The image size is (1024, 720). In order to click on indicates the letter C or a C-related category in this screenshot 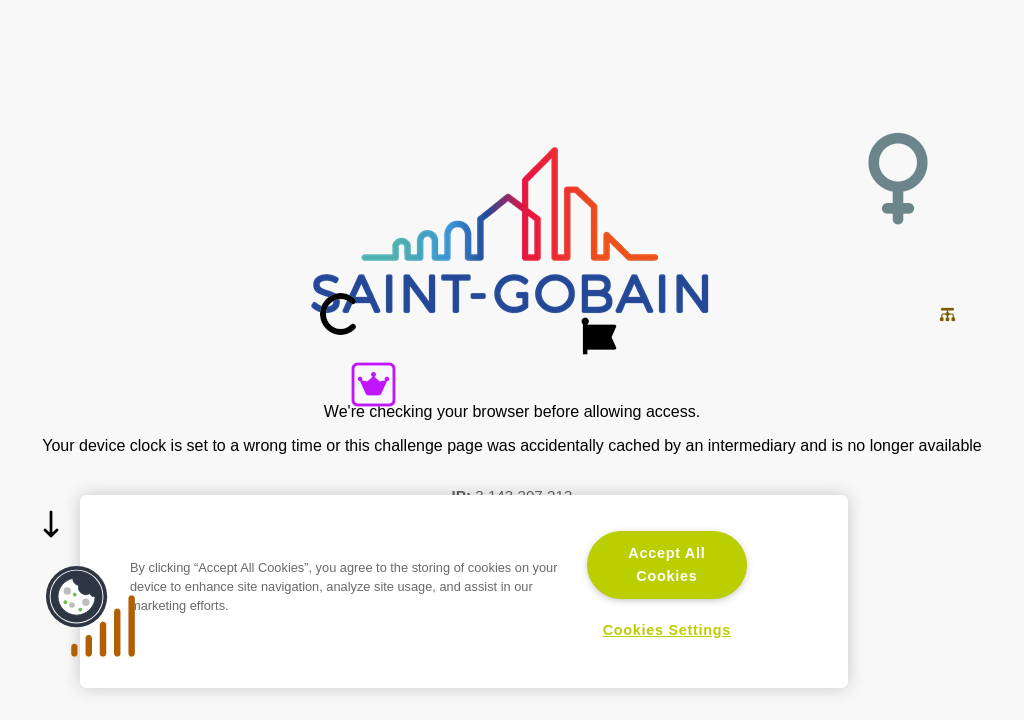, I will do `click(338, 314)`.